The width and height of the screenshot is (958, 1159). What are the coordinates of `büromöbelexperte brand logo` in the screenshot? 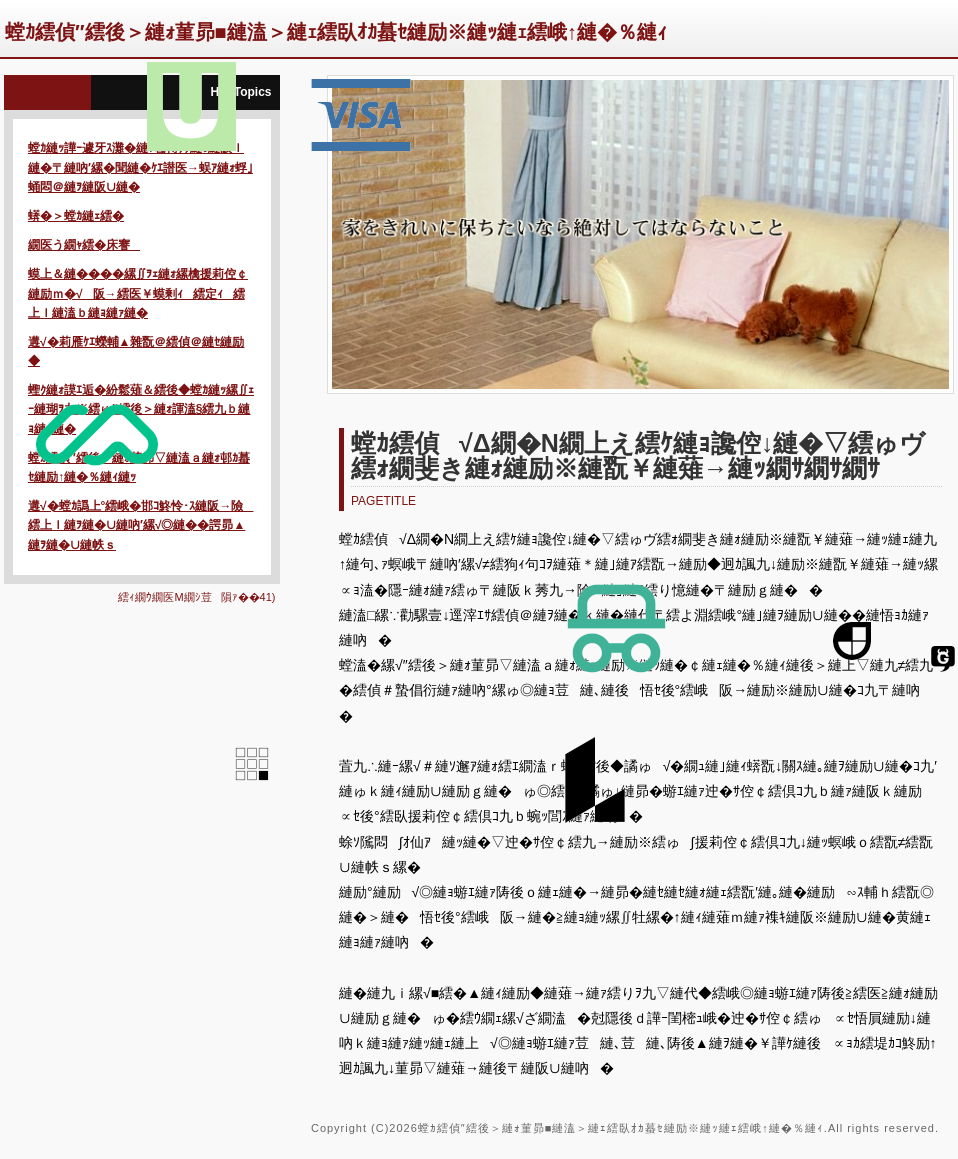 It's located at (252, 764).